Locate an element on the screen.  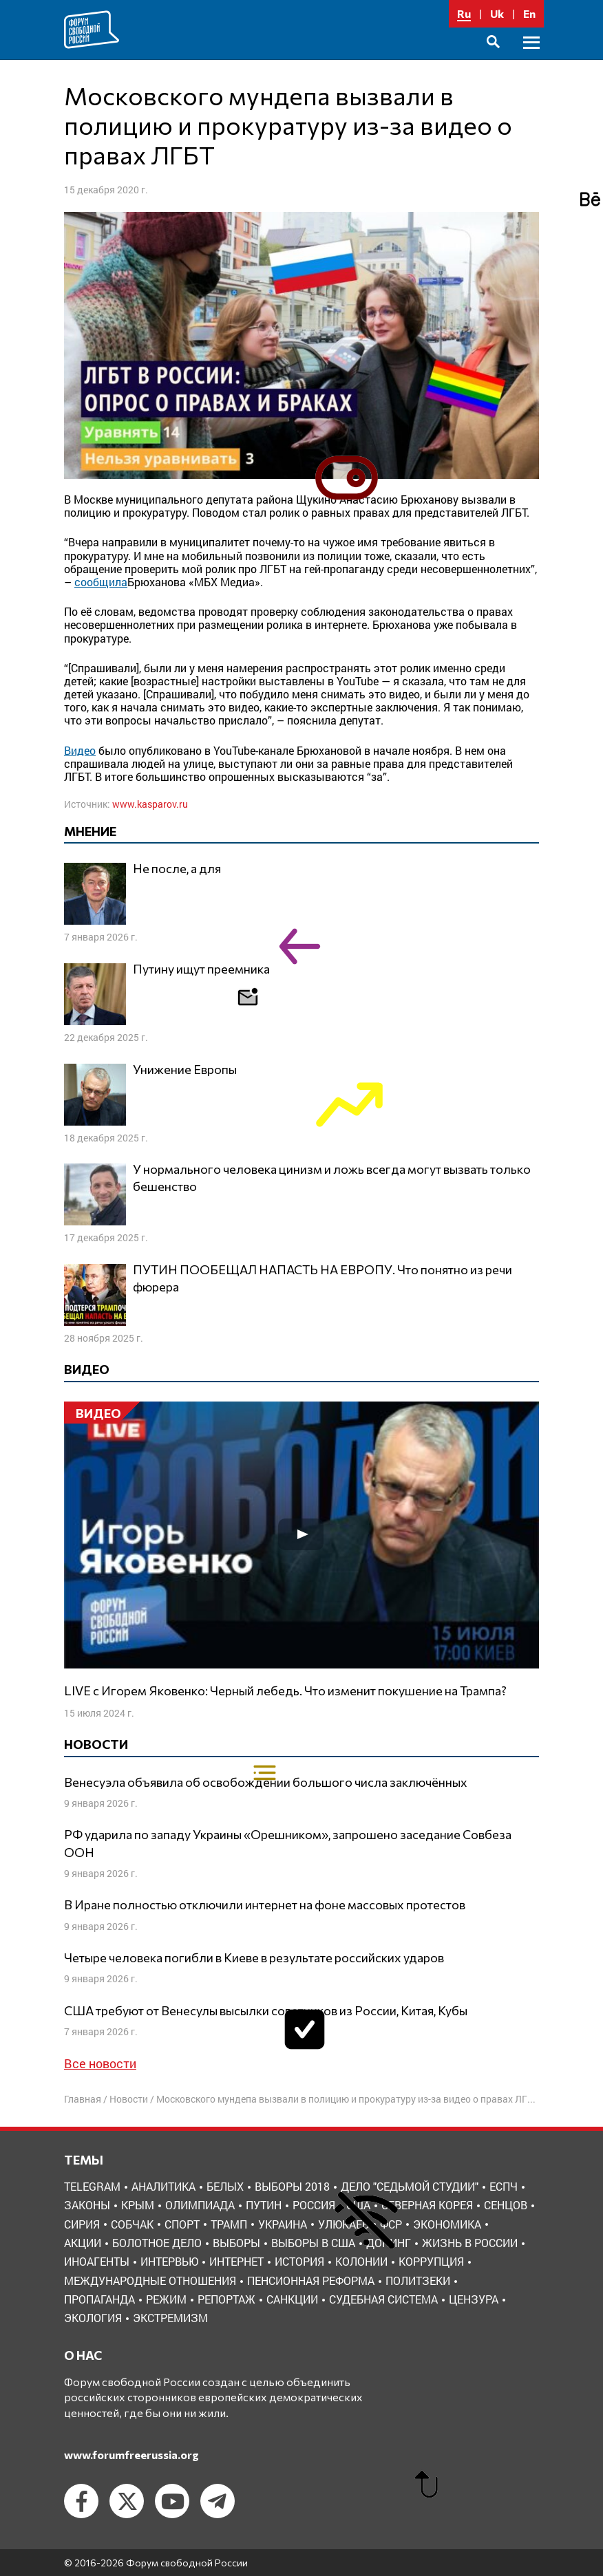
open navigation menu is located at coordinates (264, 1772).